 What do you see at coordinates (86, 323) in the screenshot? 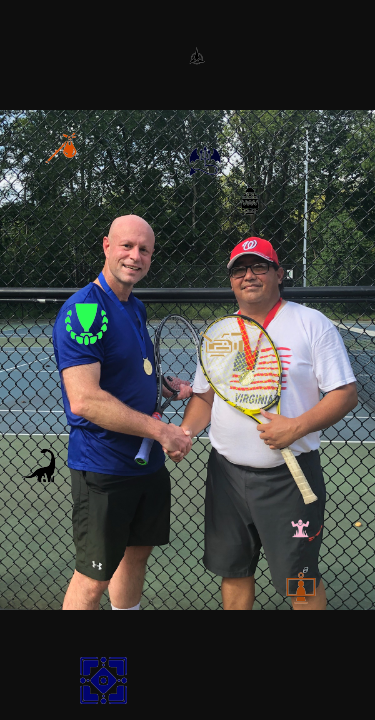
I see `view achievements or awards` at bounding box center [86, 323].